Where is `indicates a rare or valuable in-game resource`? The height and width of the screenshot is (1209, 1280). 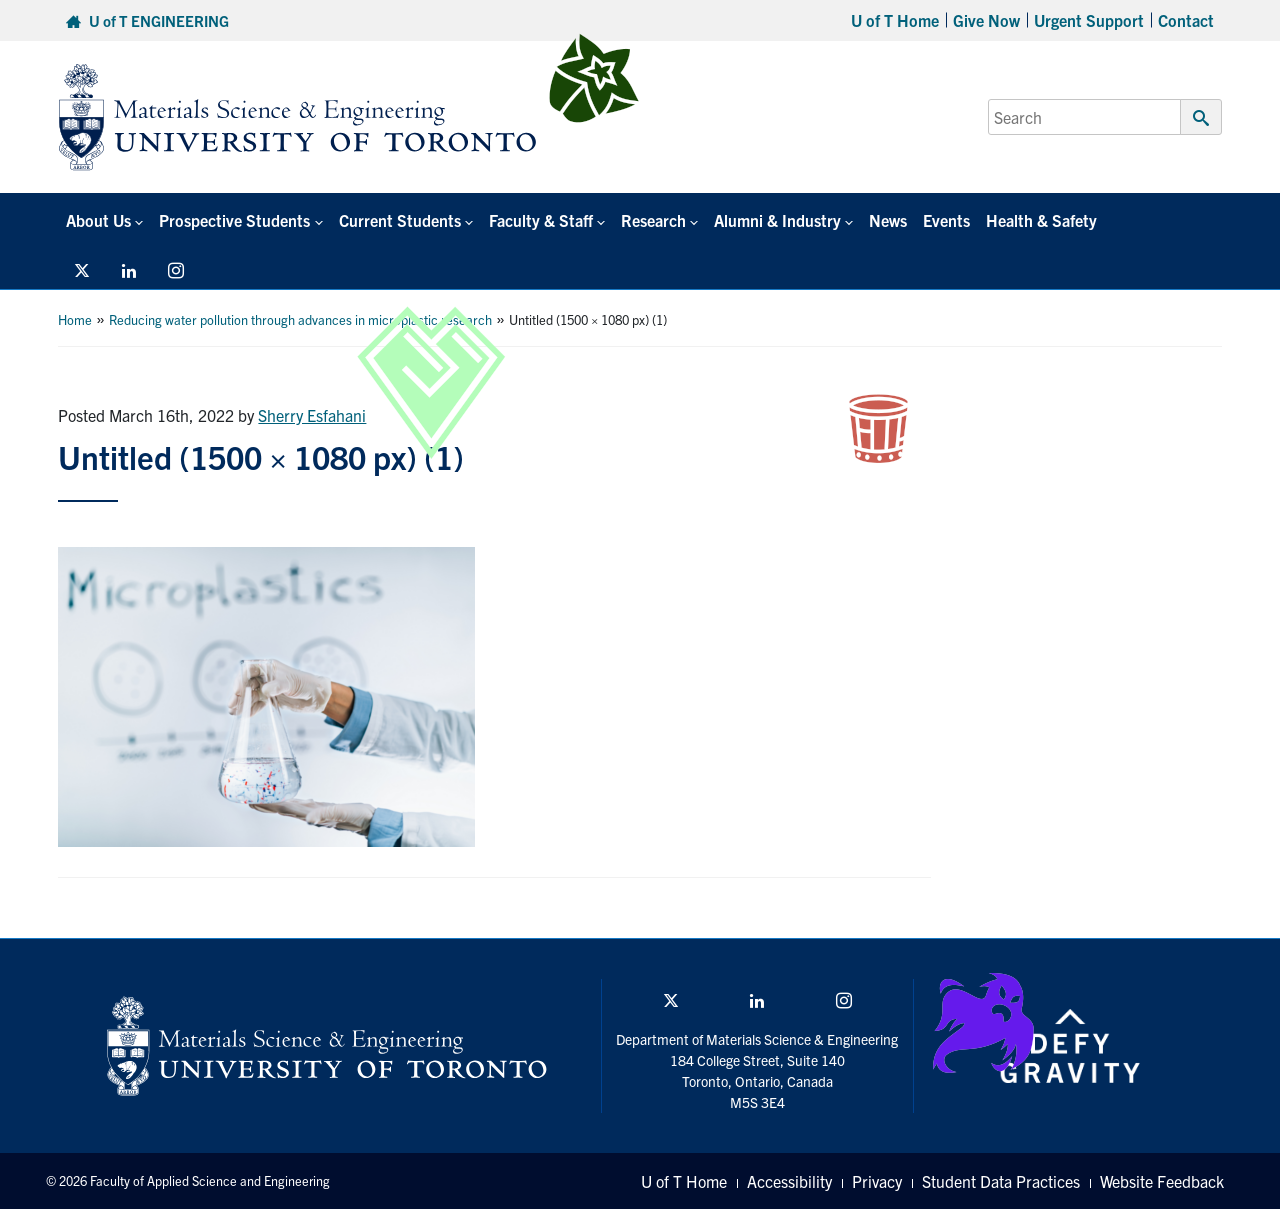
indicates a rare or valuable in-game resource is located at coordinates (431, 383).